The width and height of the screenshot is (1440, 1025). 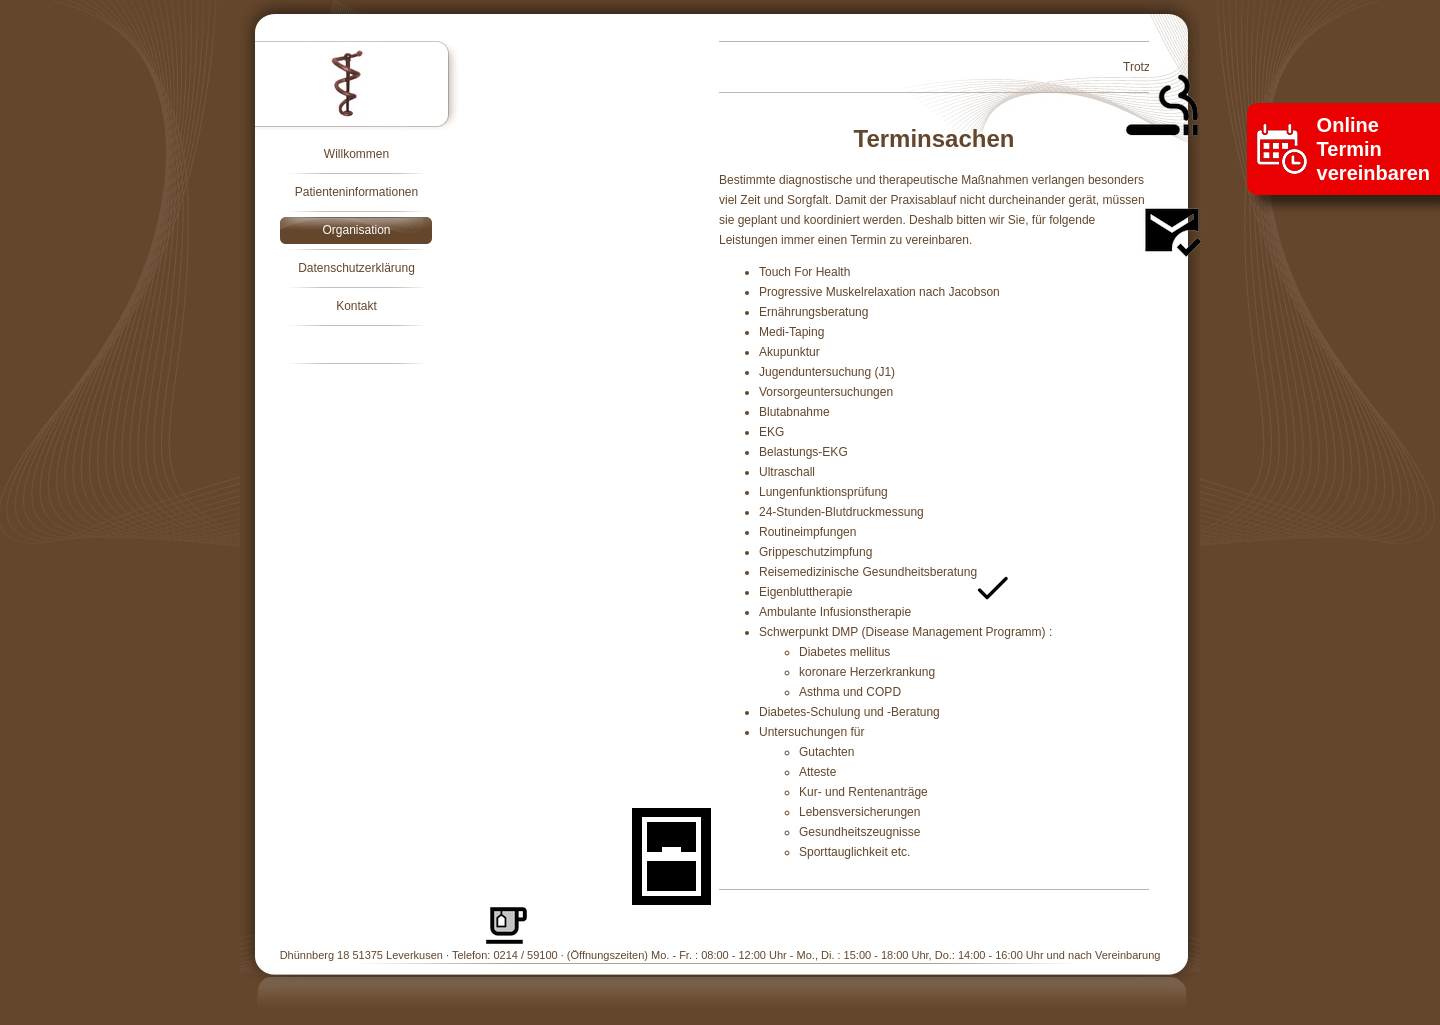 What do you see at coordinates (1172, 230) in the screenshot?
I see `mark email as read` at bounding box center [1172, 230].